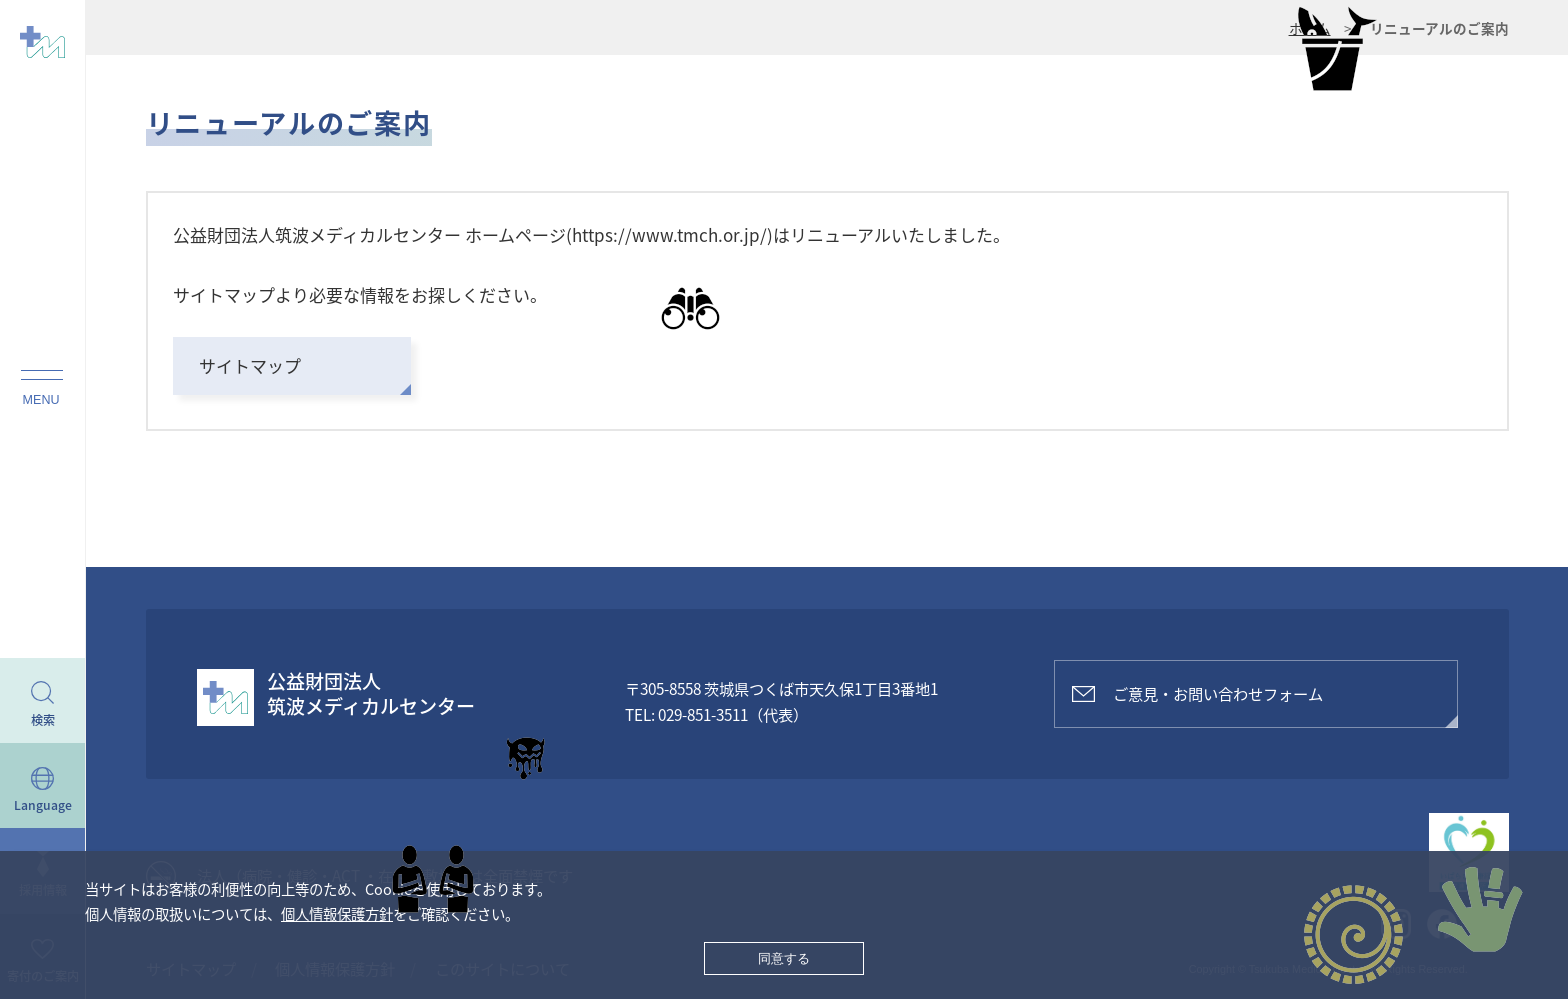  Describe the element at coordinates (433, 879) in the screenshot. I see `start a face-to-face meeting or video call` at that location.